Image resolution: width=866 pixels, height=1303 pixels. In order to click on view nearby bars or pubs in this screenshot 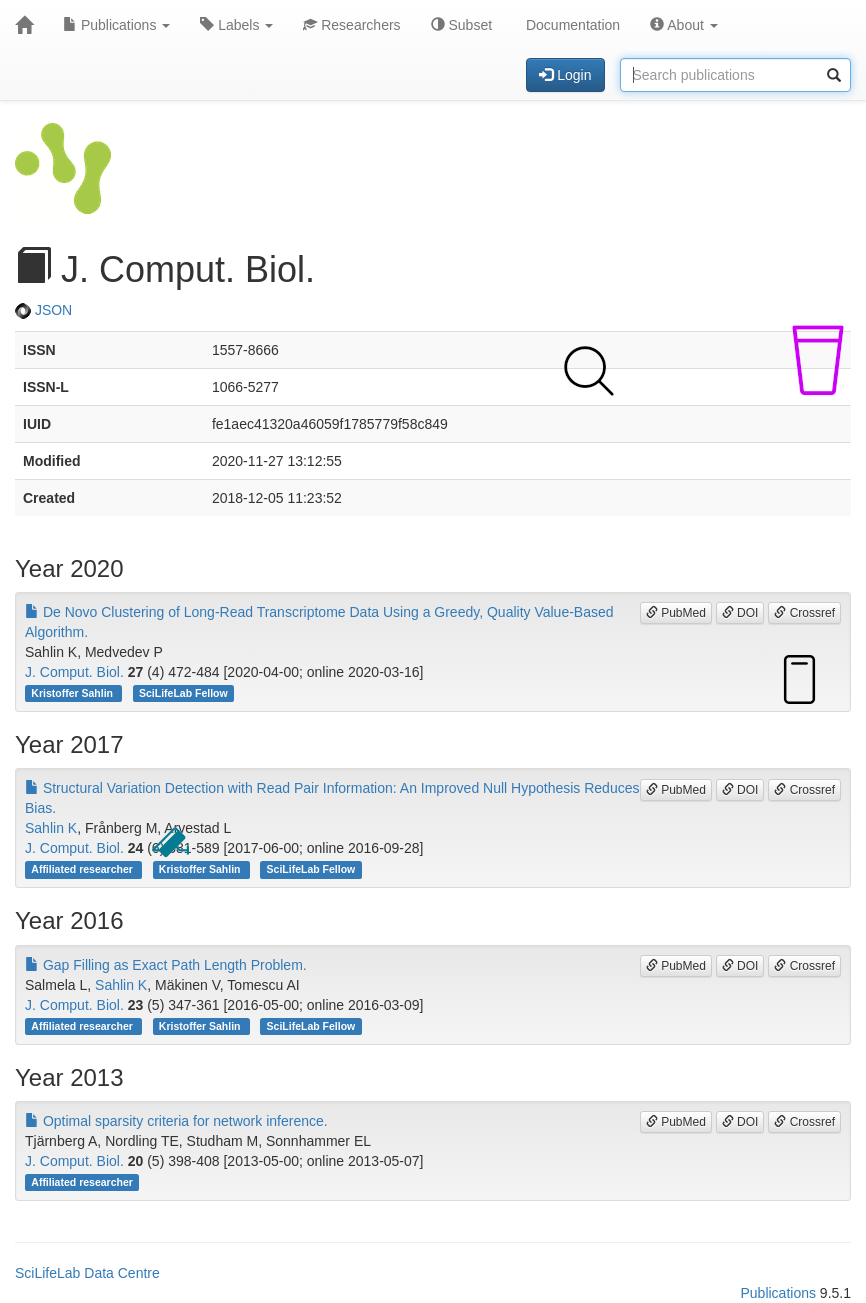, I will do `click(818, 359)`.